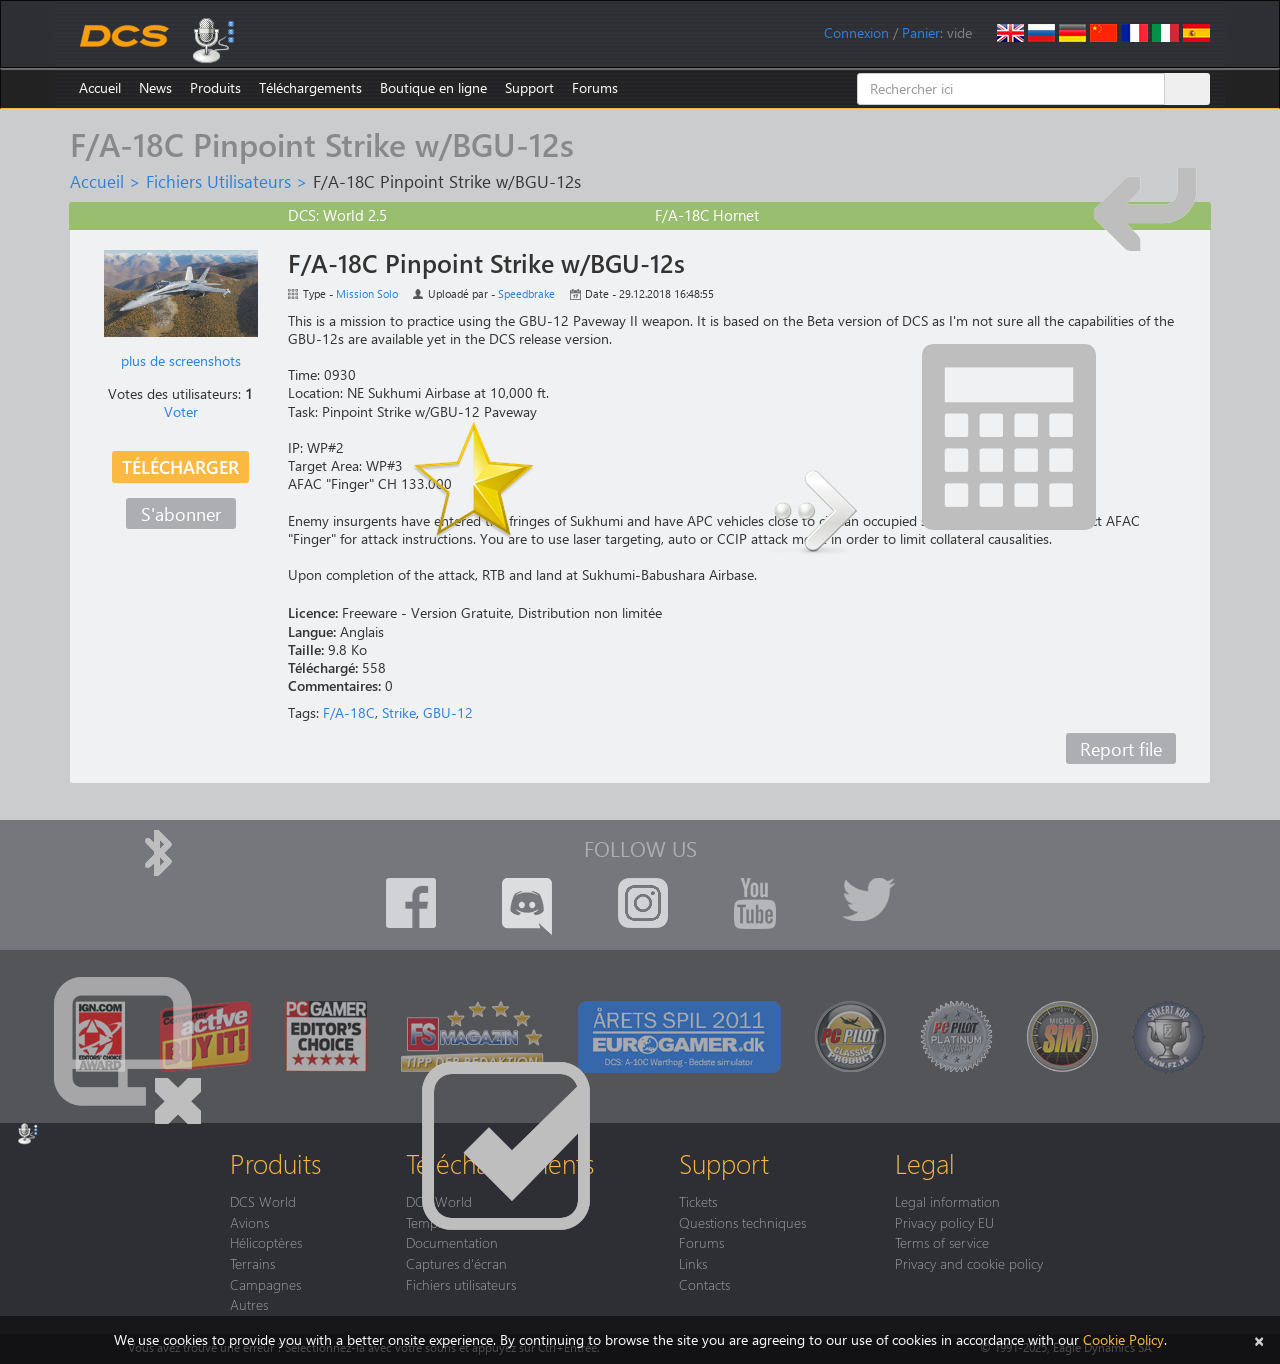 The height and width of the screenshot is (1364, 1280). Describe the element at coordinates (1140, 204) in the screenshot. I see `indicates a message has been replied to` at that location.